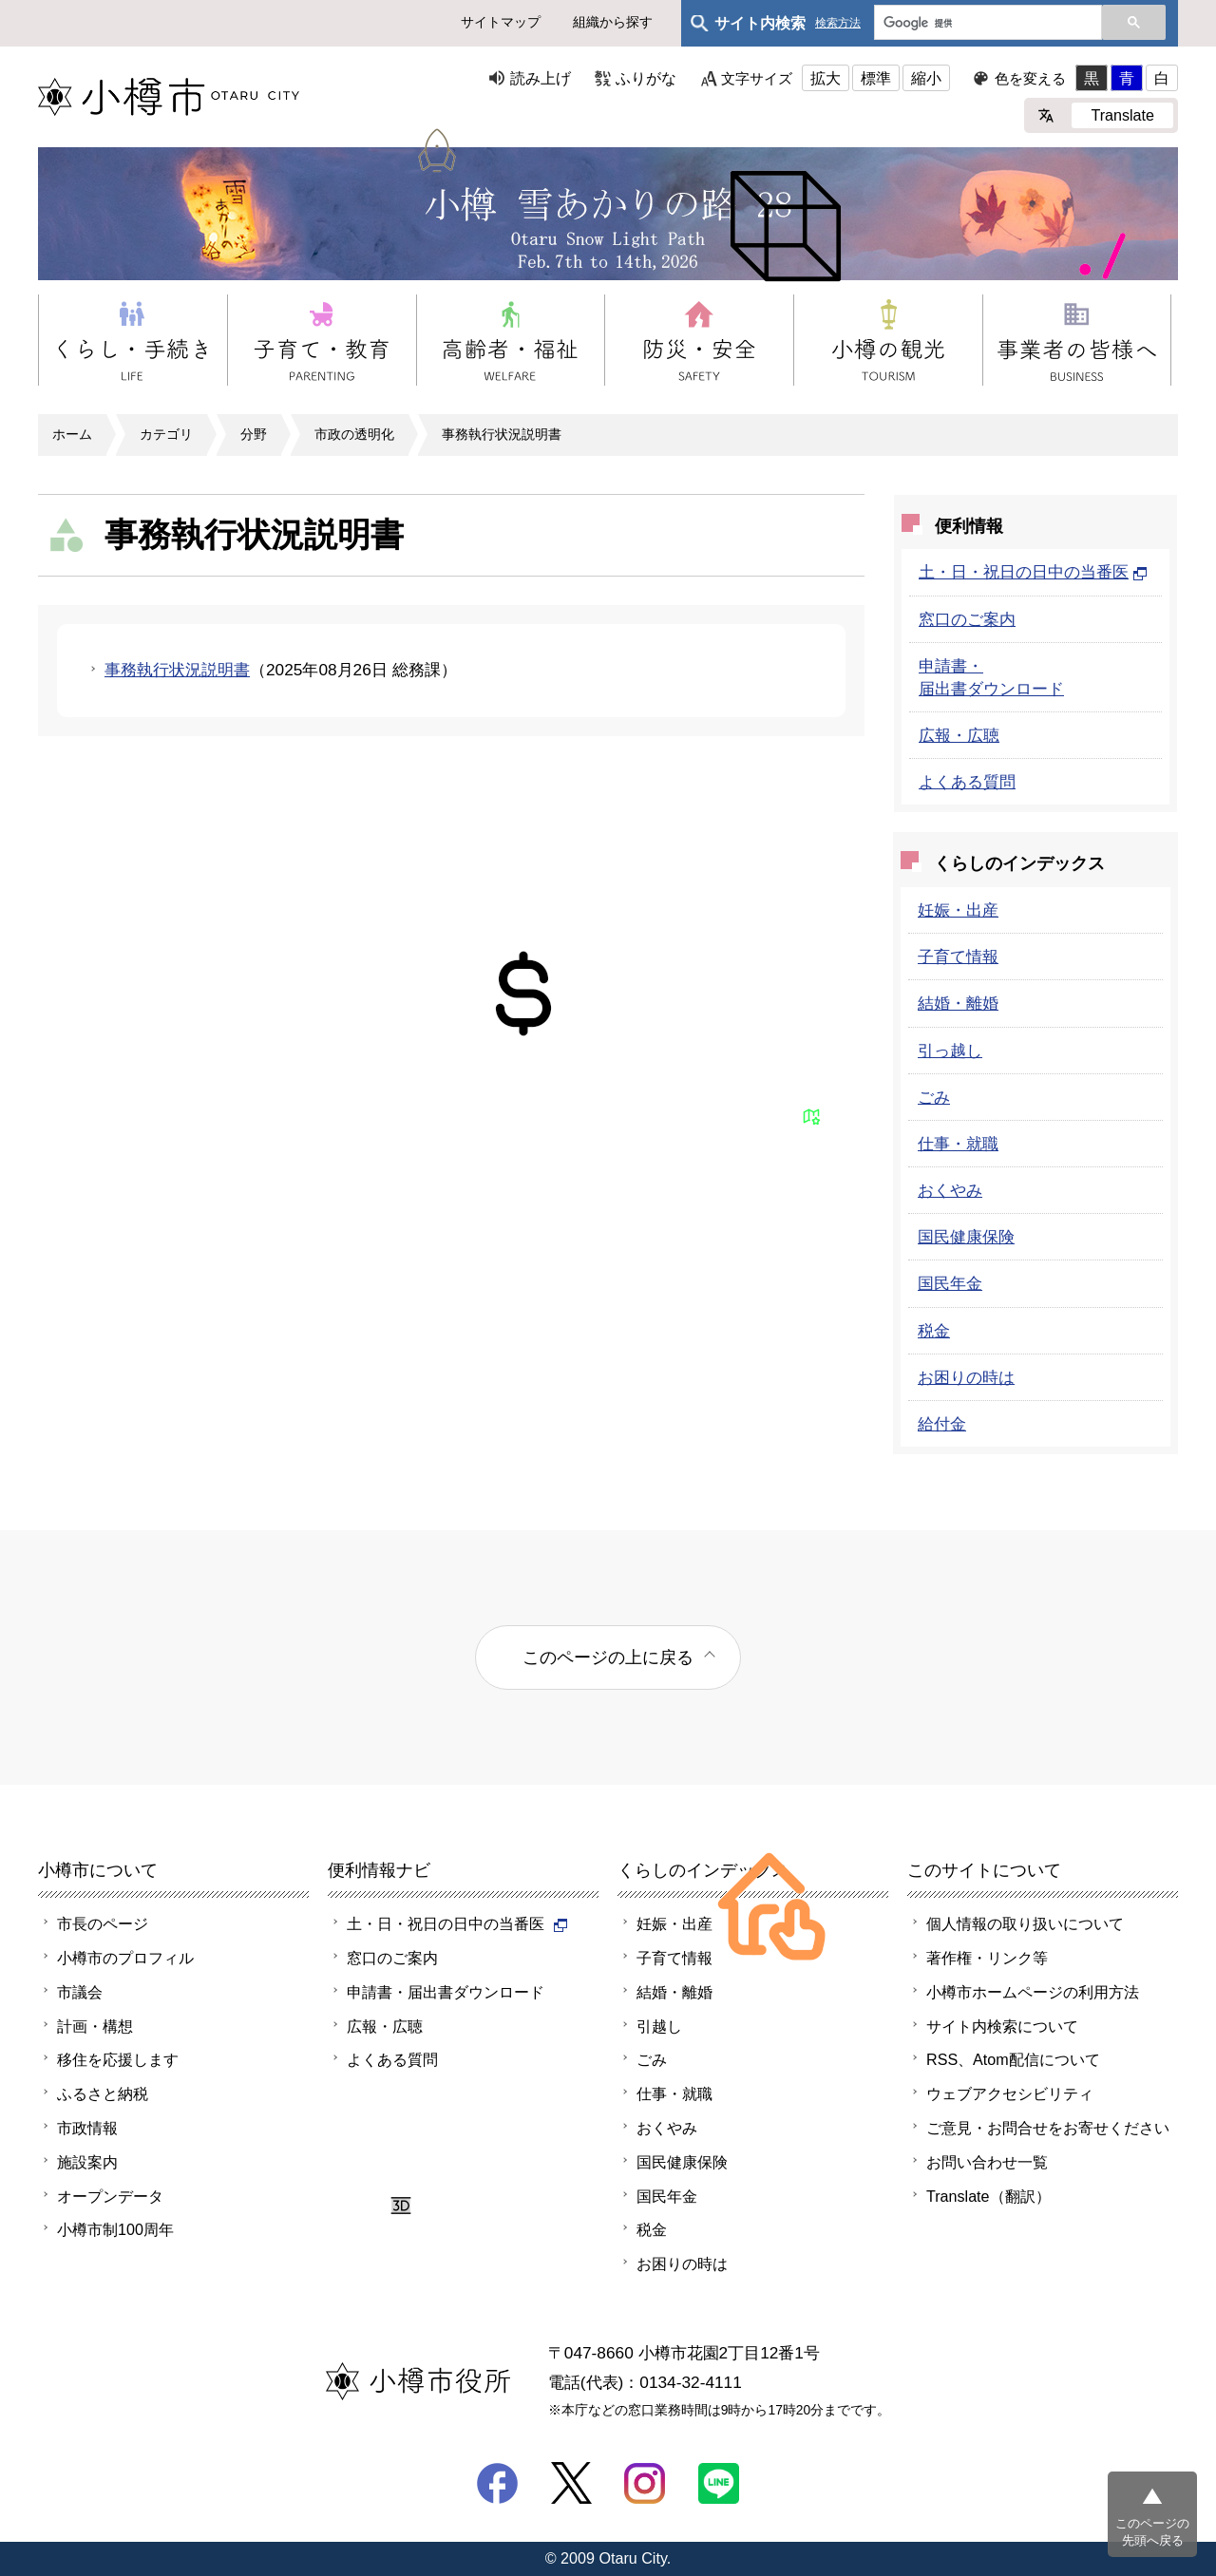  What do you see at coordinates (1102, 256) in the screenshot?
I see `indicates a relative file path reference` at bounding box center [1102, 256].